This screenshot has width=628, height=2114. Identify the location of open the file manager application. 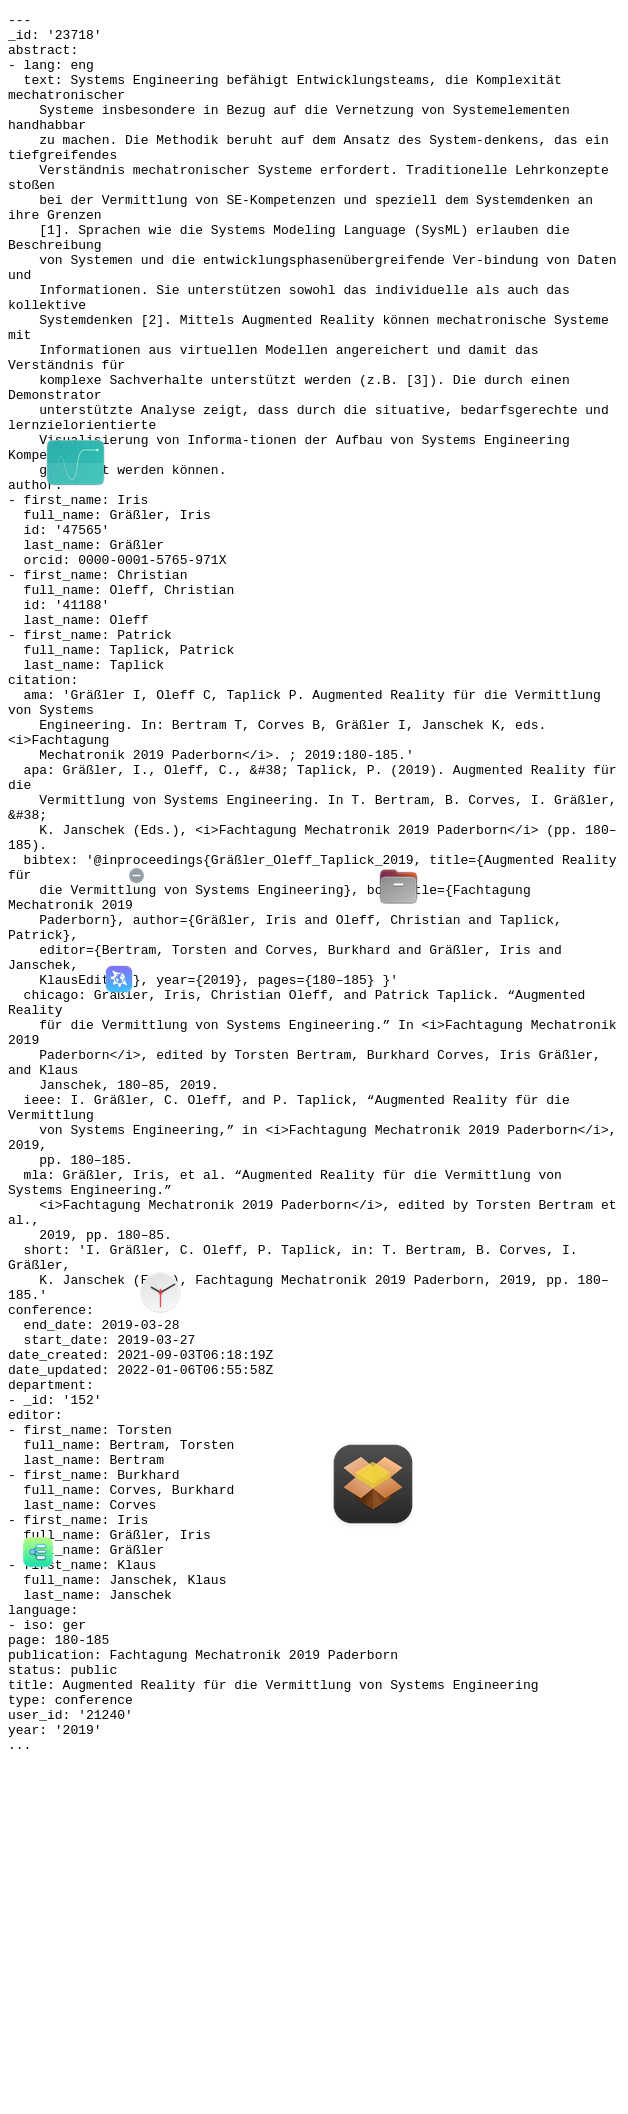
(398, 886).